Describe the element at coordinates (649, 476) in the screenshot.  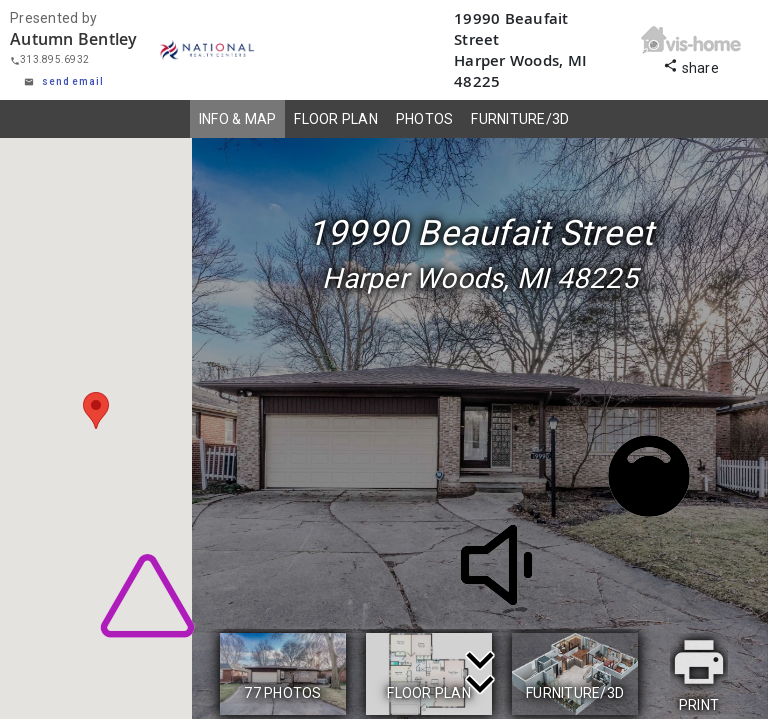
I see `apply inner shadow effect to top edge` at that location.